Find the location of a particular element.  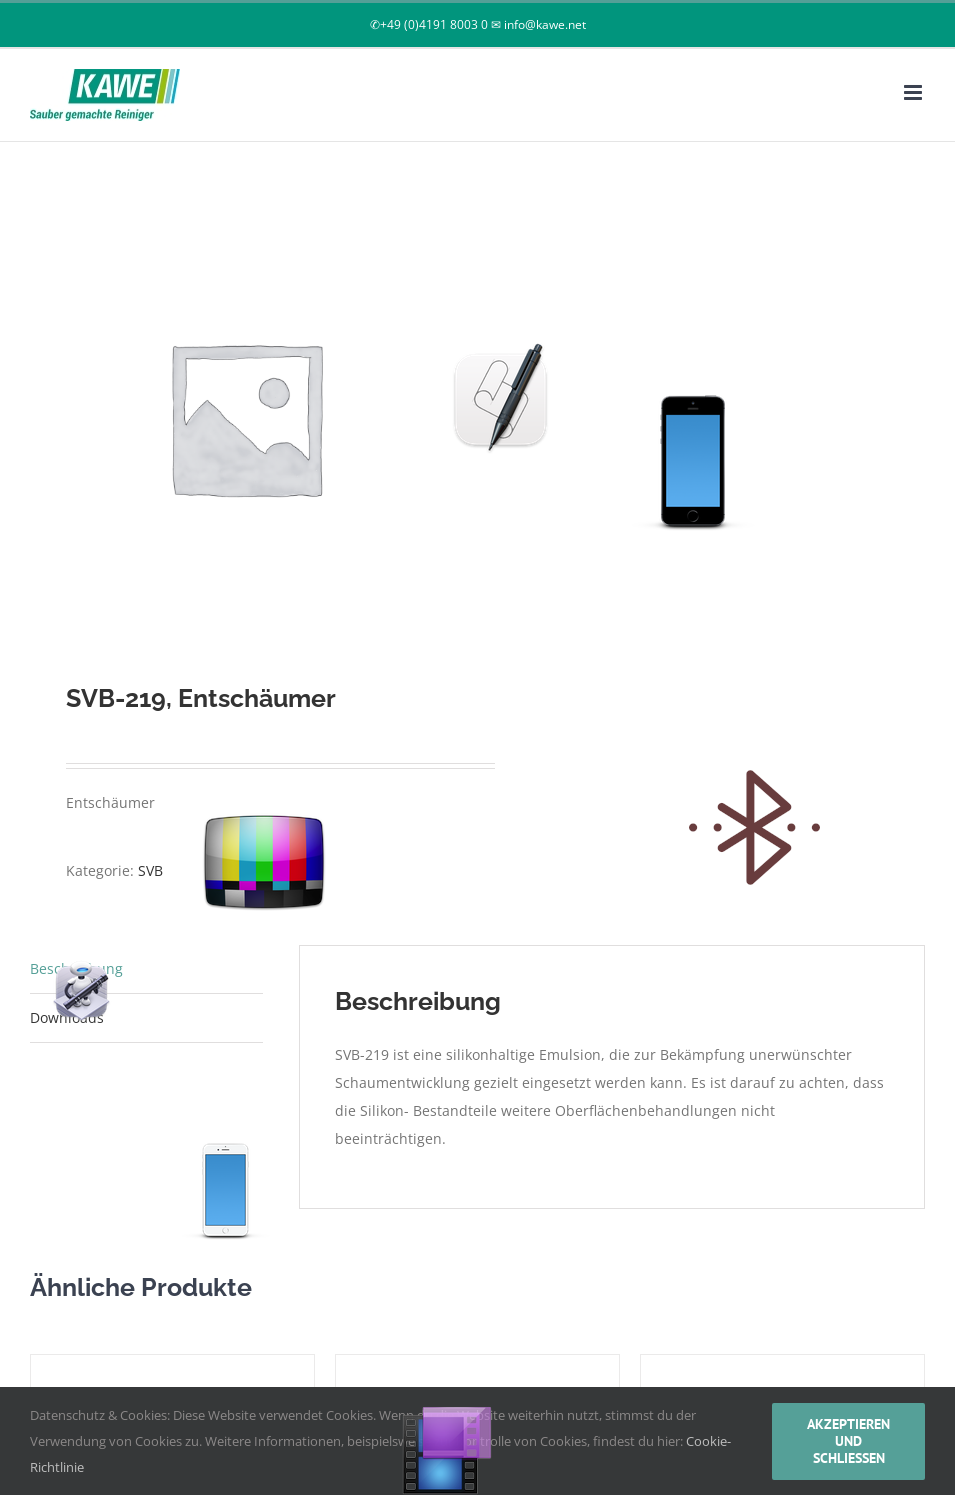

connect to or manage your iPhone device is located at coordinates (225, 1191).